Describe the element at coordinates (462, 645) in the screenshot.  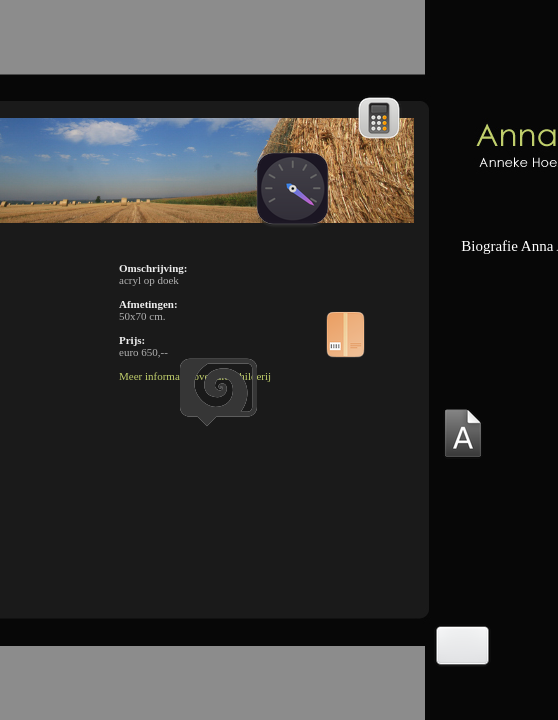
I see `external trackpad or touchpad device` at that location.